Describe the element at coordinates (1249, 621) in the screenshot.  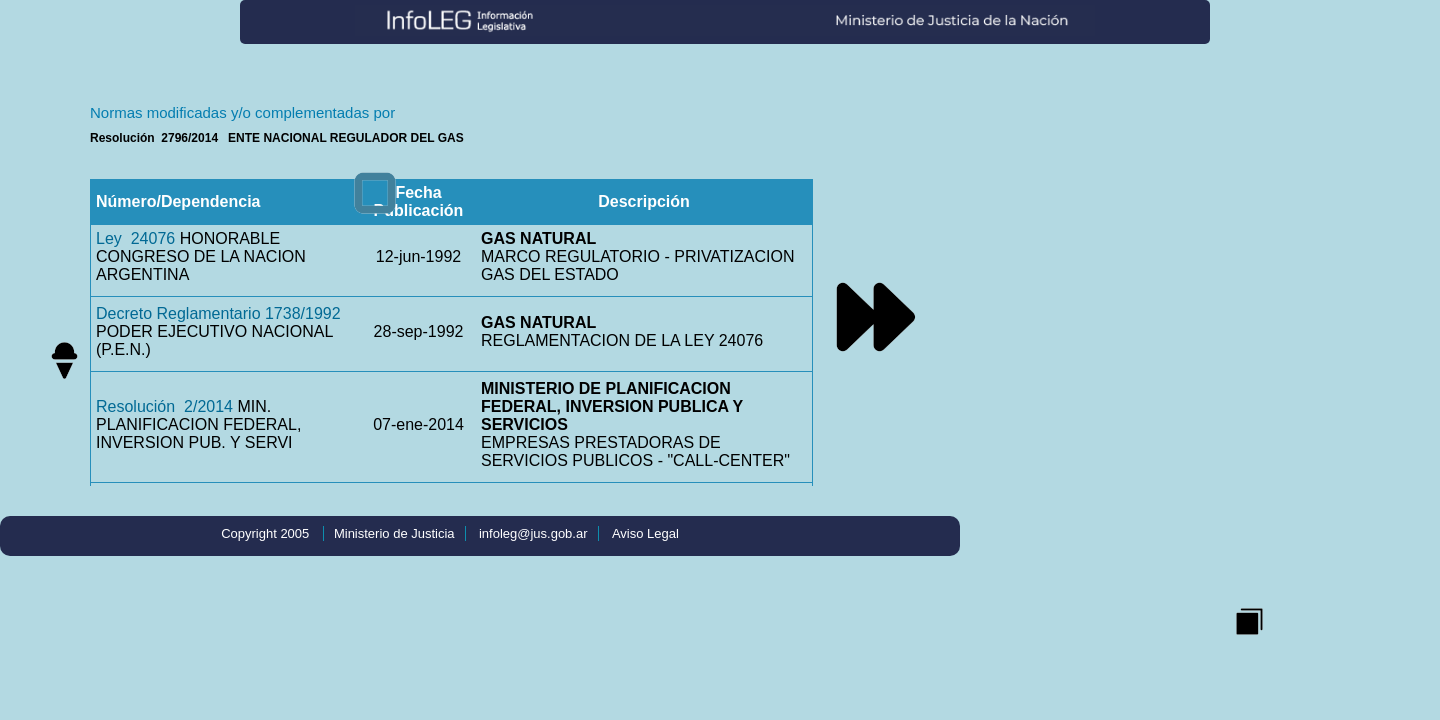
I see `copy to clipboard` at that location.